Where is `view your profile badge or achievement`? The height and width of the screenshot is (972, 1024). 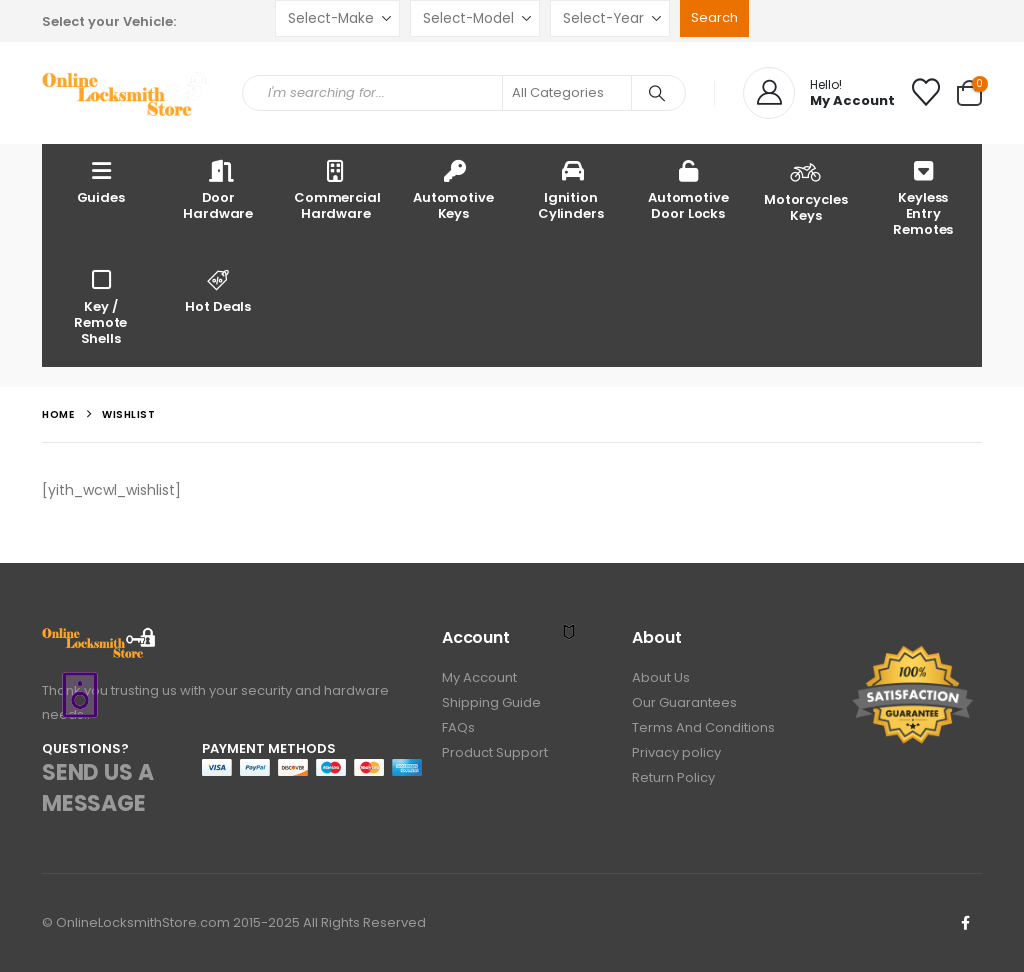
view your profile badge or achievement is located at coordinates (569, 632).